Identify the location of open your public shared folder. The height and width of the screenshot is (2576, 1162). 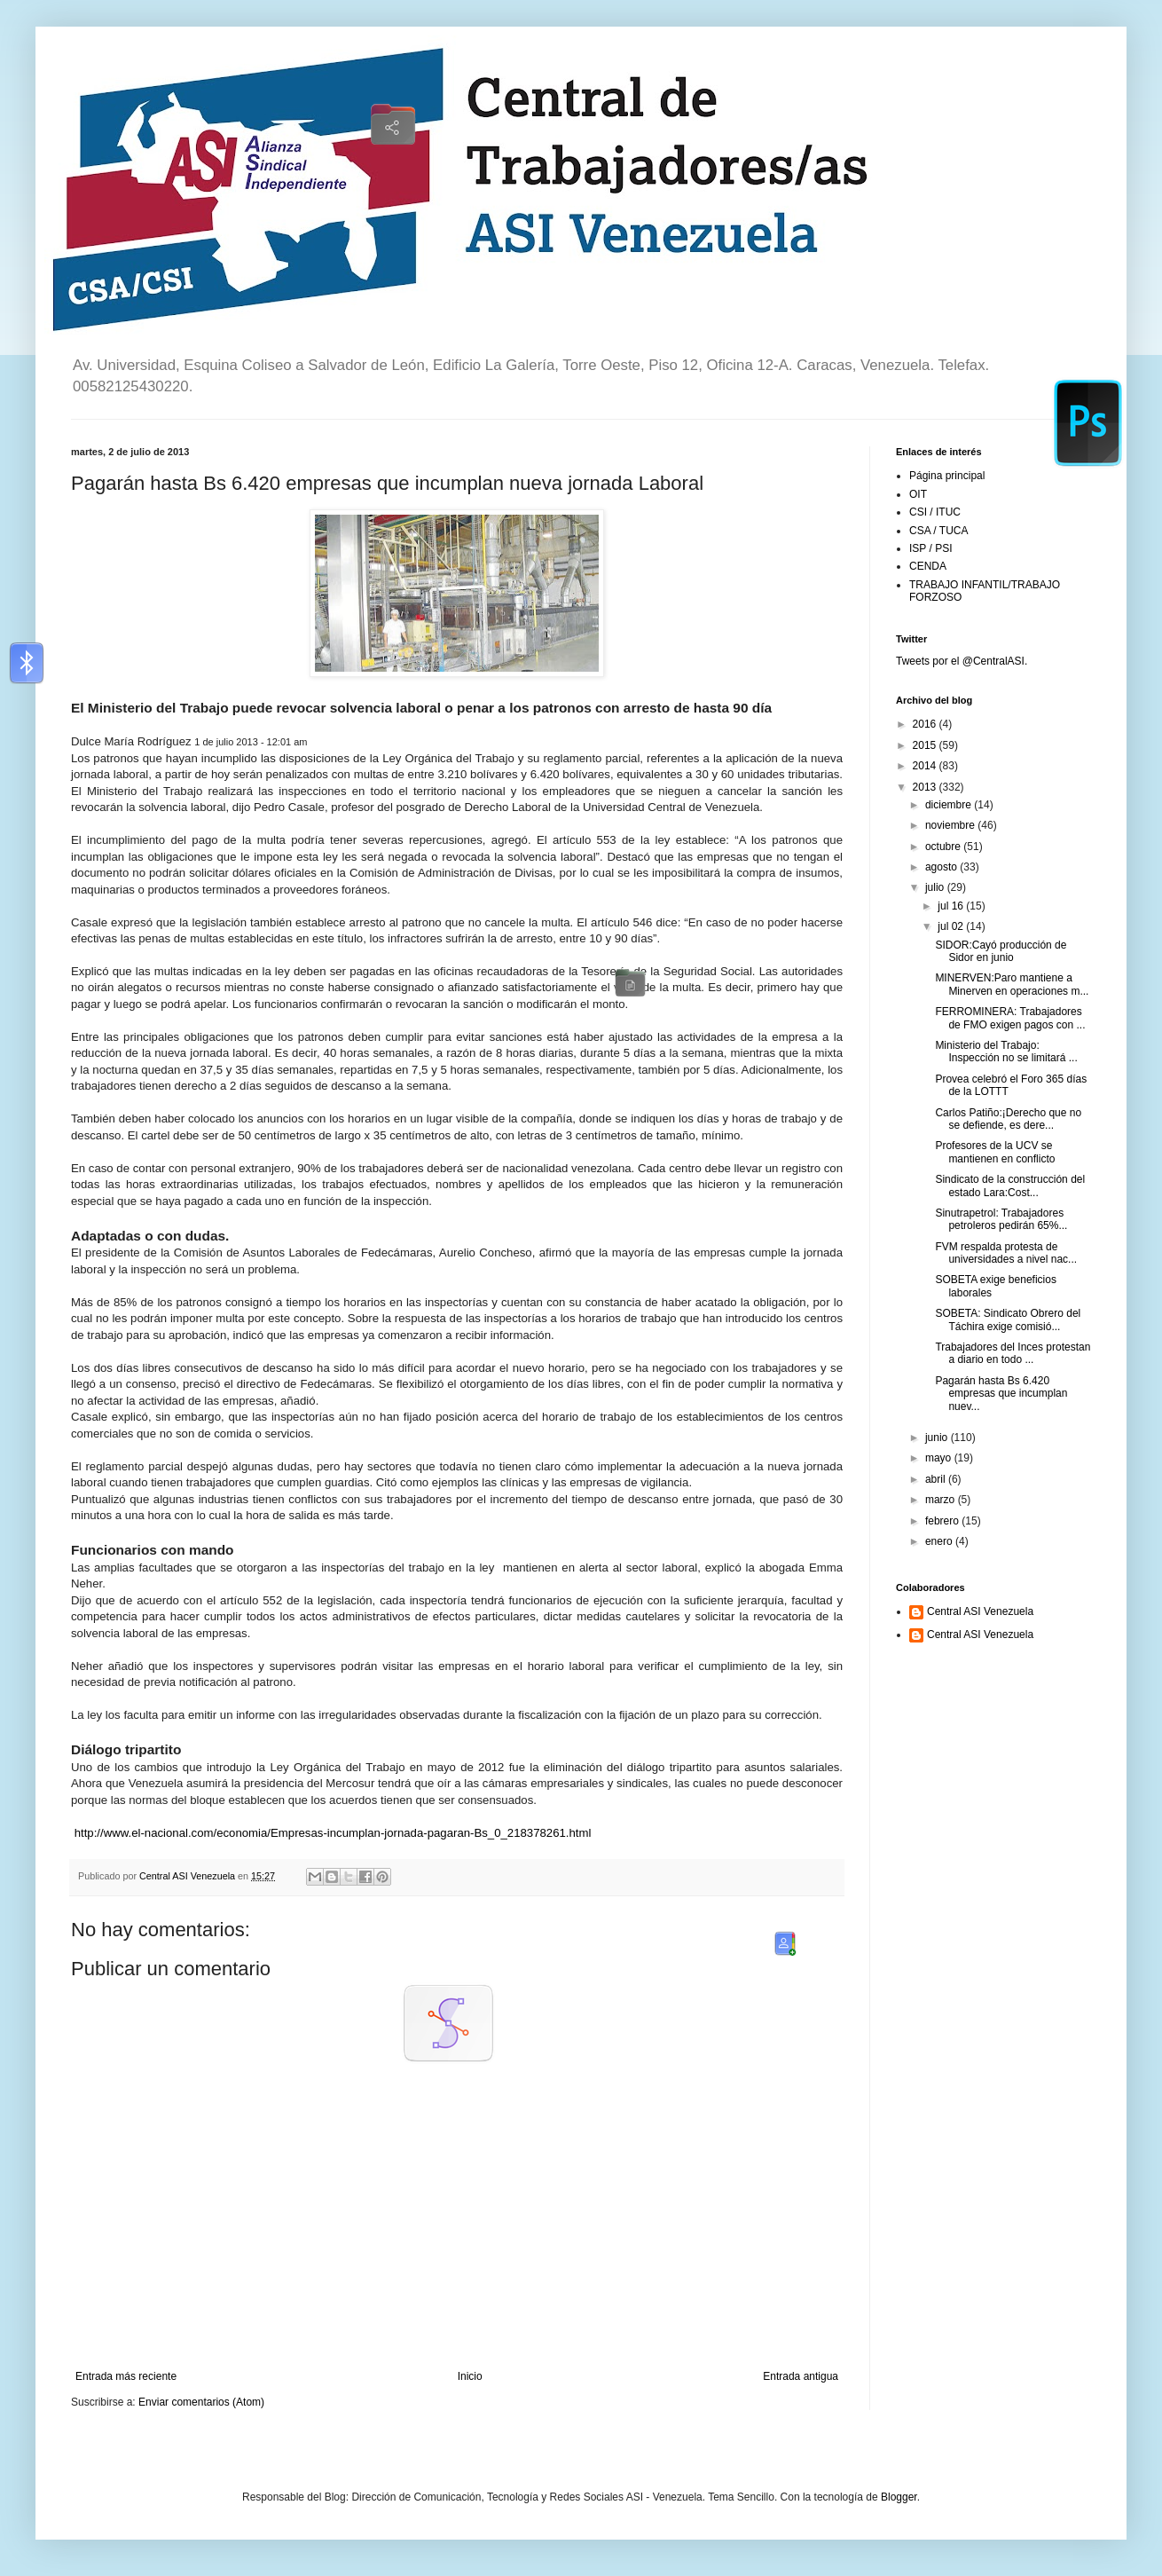
(393, 124).